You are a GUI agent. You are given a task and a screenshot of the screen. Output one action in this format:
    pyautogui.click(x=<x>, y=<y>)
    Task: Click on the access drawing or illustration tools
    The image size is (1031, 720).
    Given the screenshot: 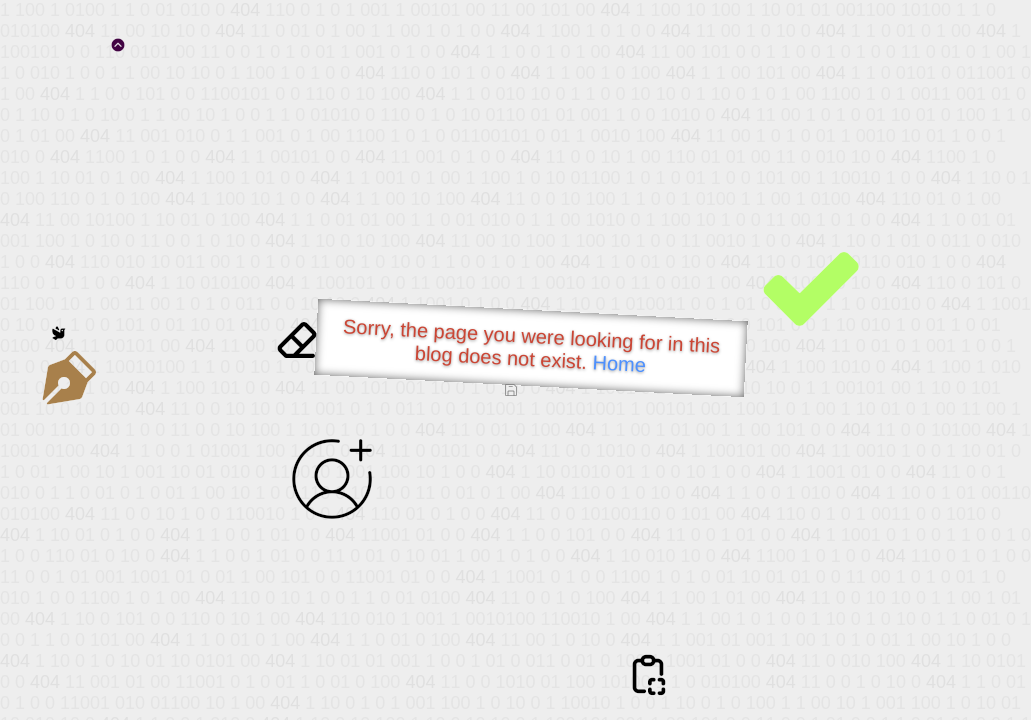 What is the action you would take?
    pyautogui.click(x=66, y=381)
    